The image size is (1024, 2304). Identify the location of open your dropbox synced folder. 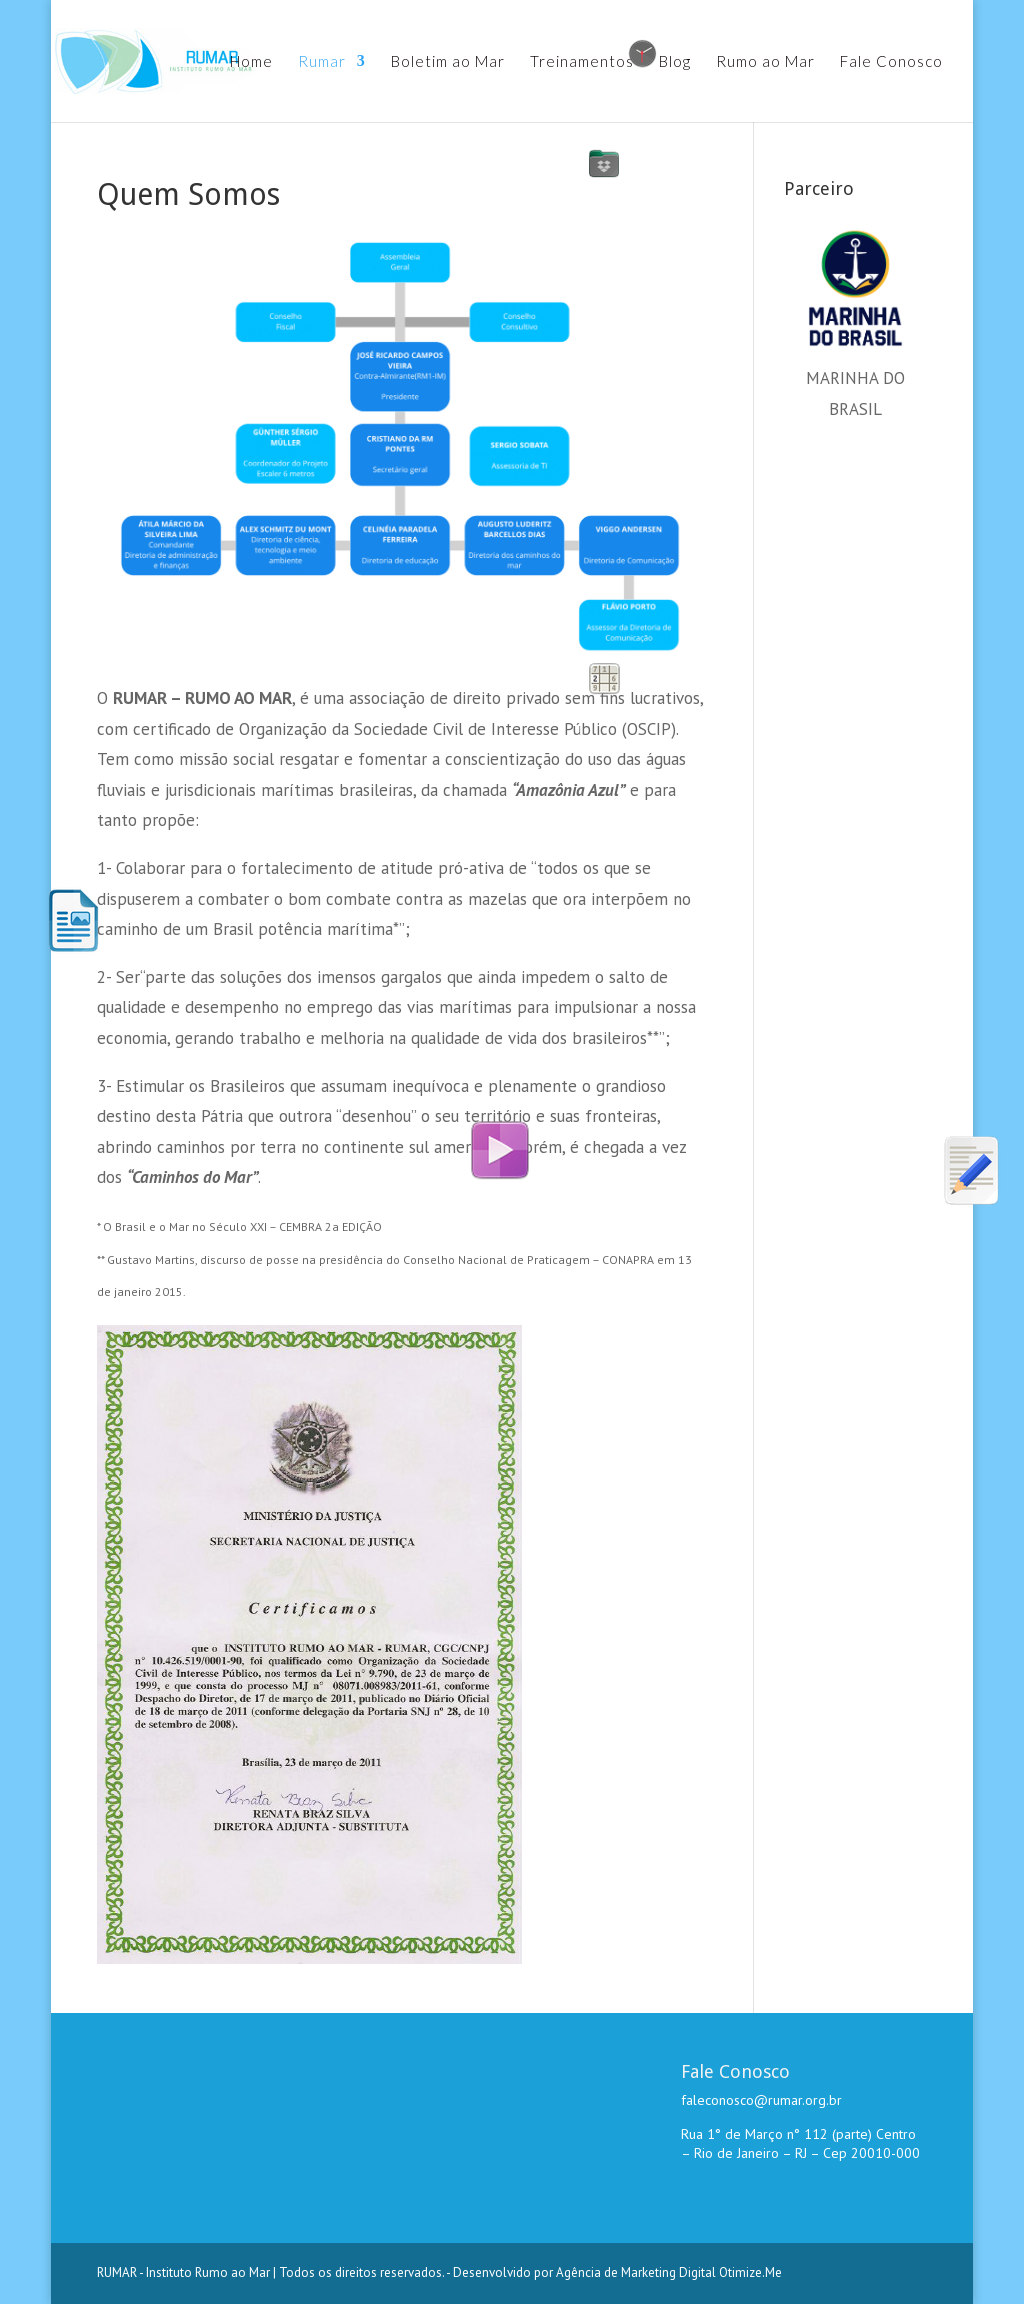
(604, 163).